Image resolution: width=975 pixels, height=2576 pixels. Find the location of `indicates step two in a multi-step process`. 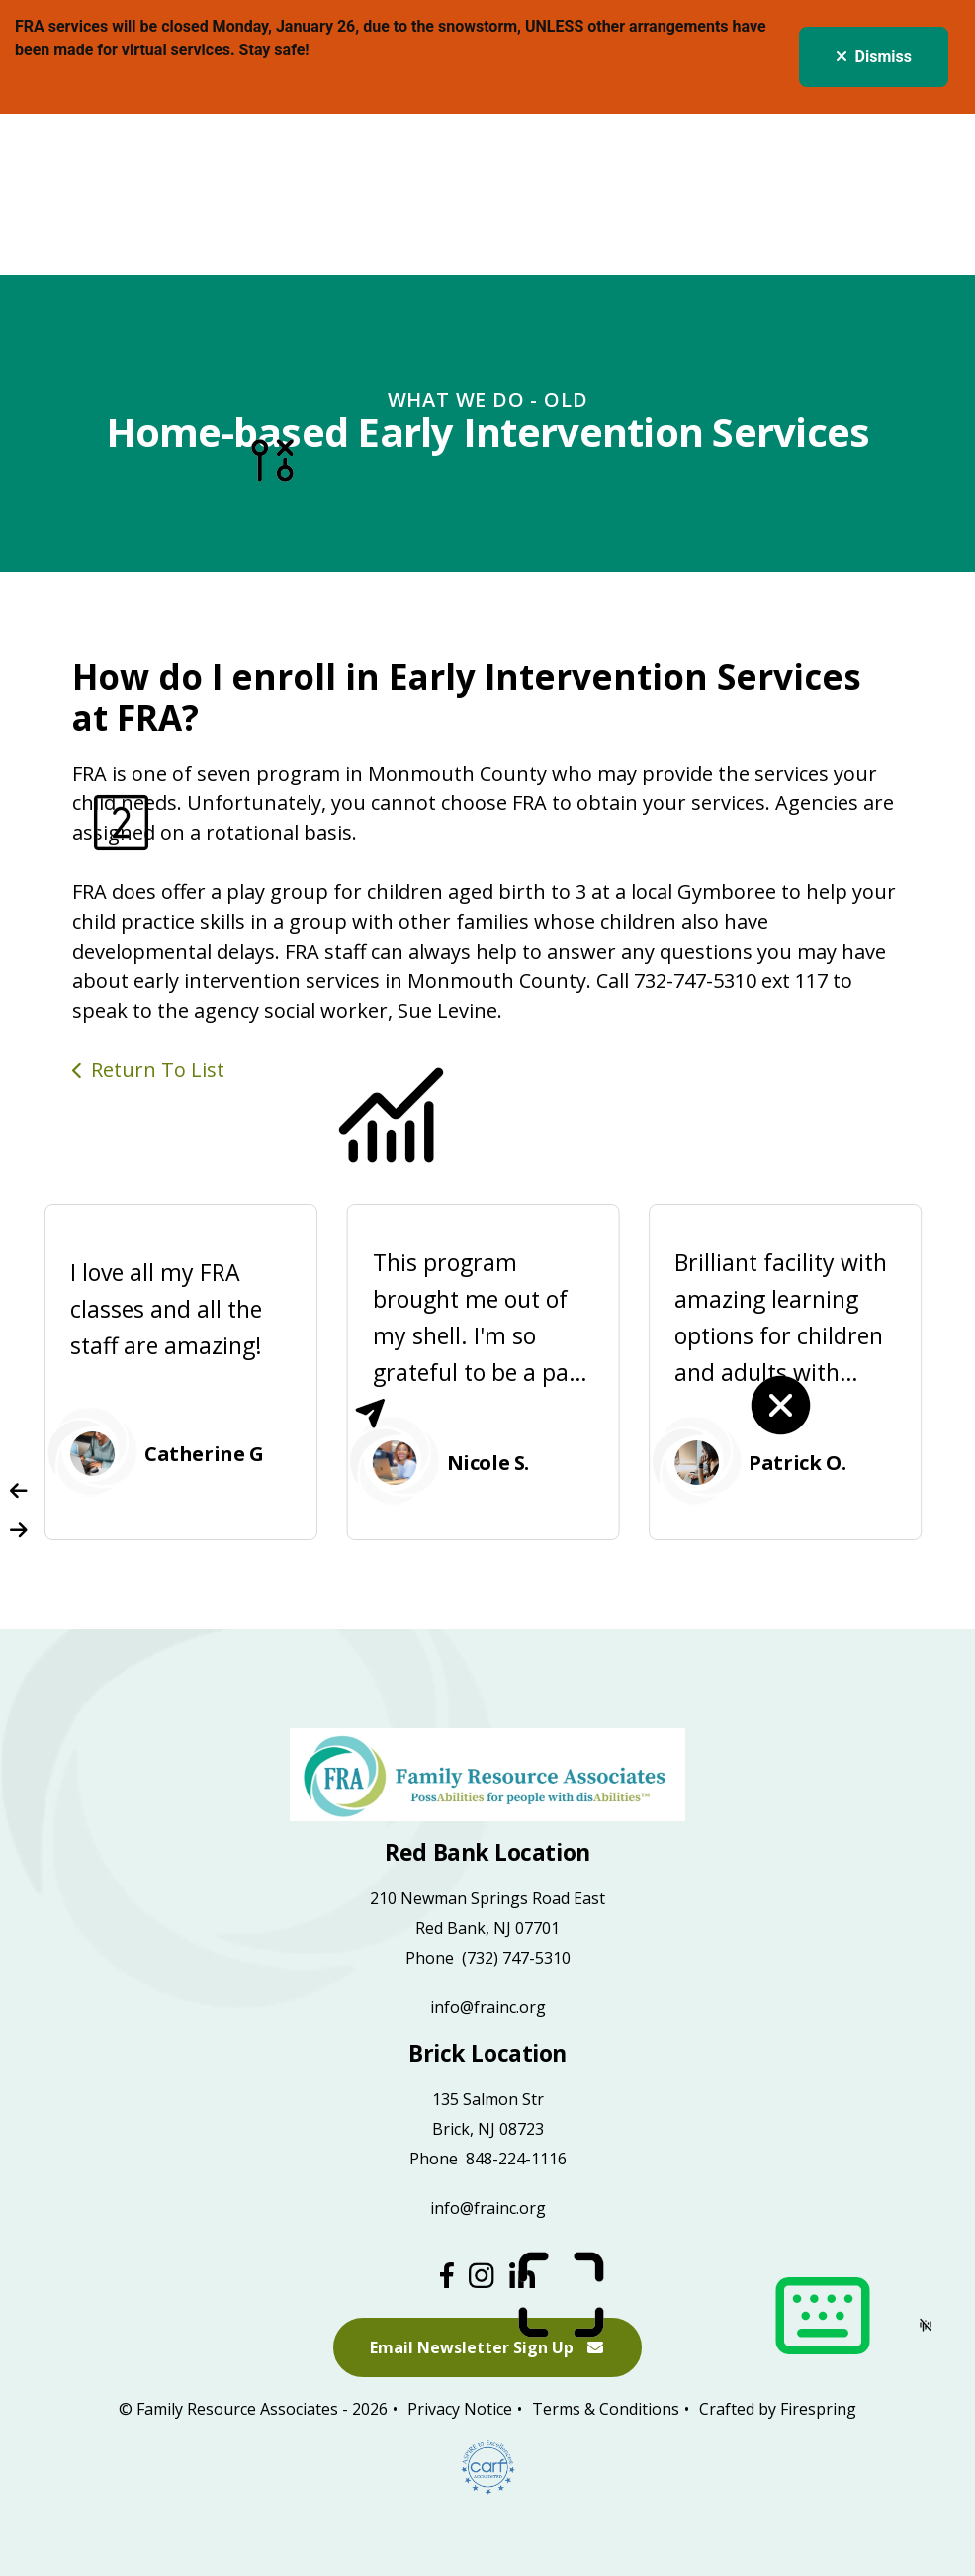

indicates step two in a multi-step process is located at coordinates (121, 822).